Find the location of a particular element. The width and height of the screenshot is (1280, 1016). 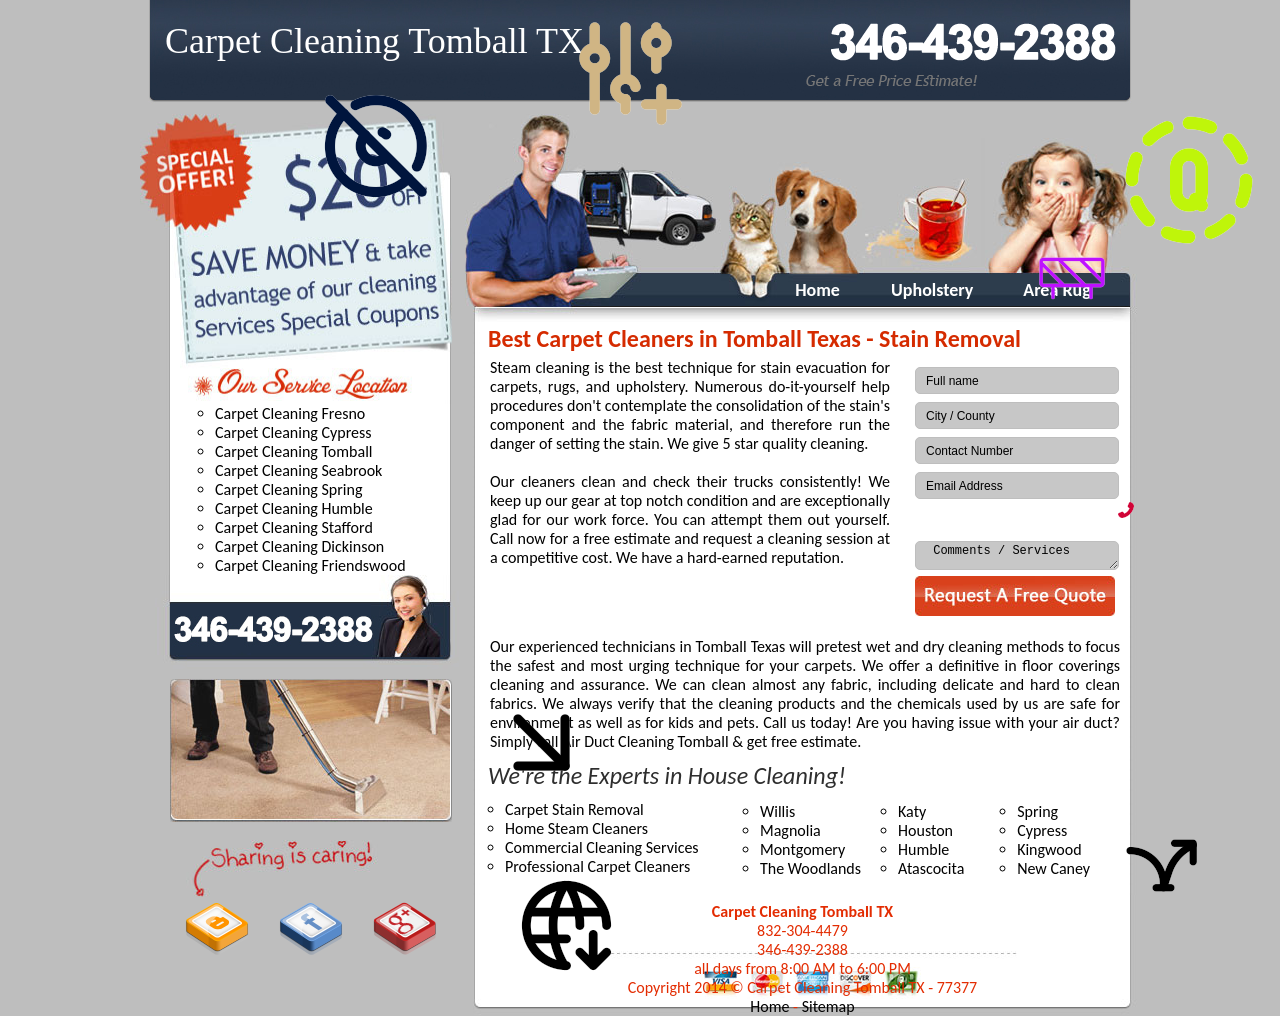

navigate to the next item diagonally is located at coordinates (541, 742).